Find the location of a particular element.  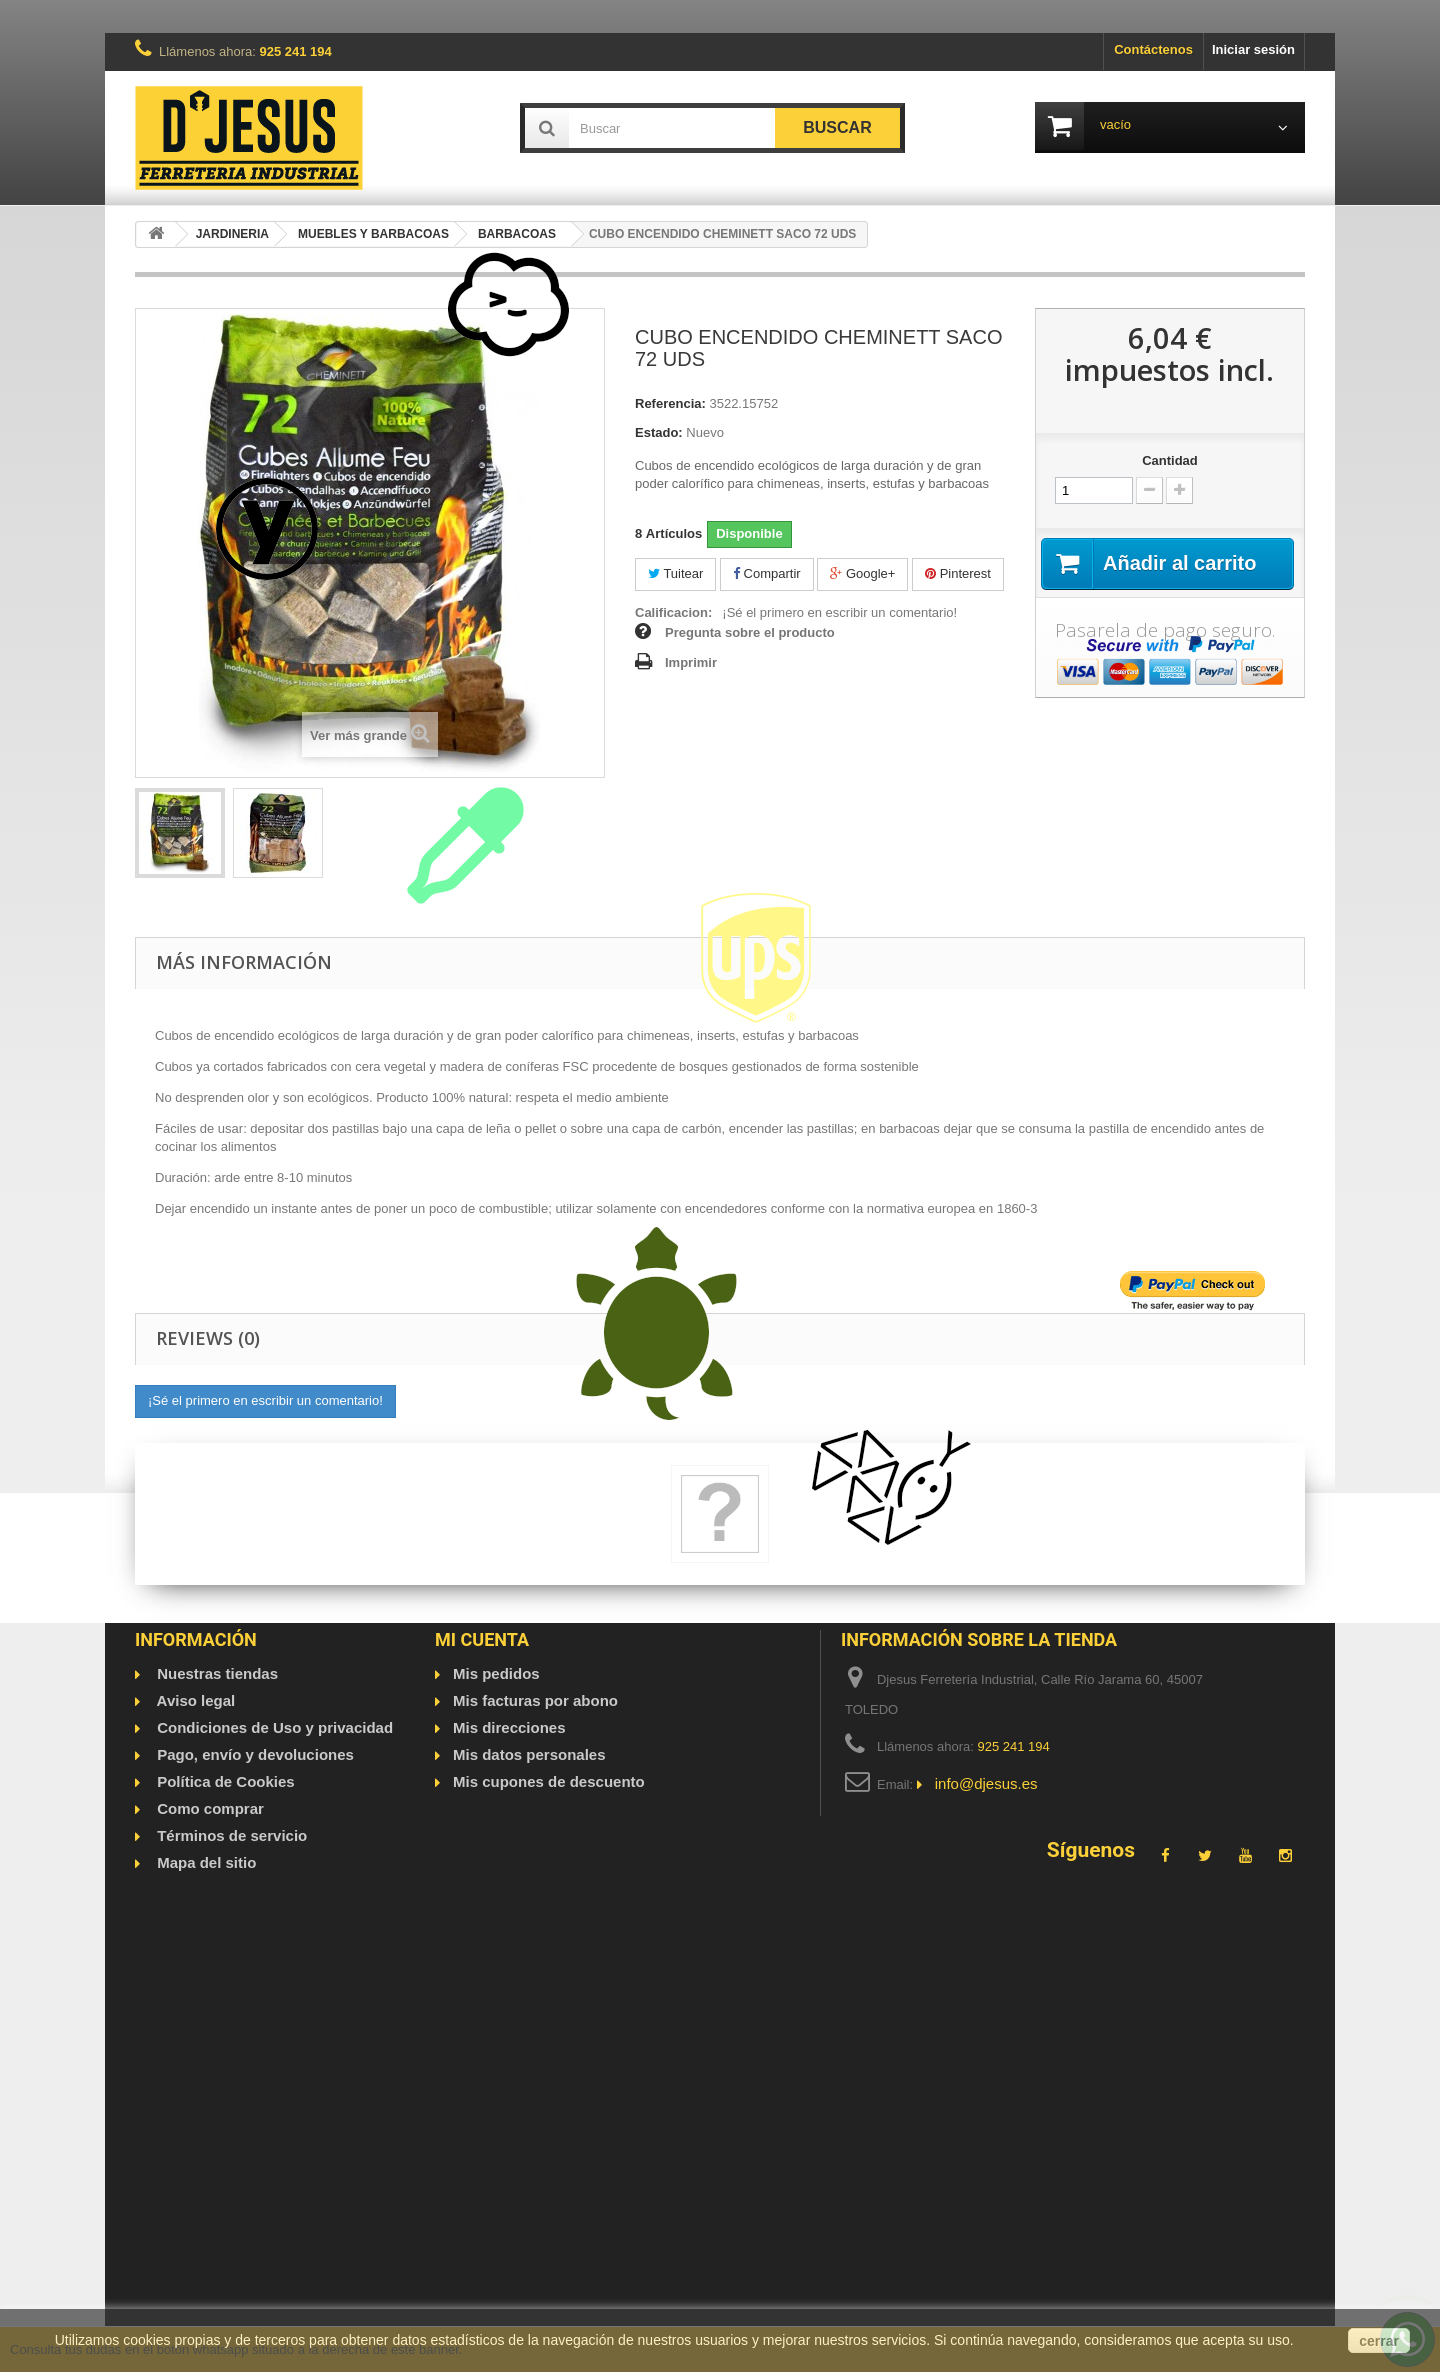

open termius ssh client is located at coordinates (508, 304).